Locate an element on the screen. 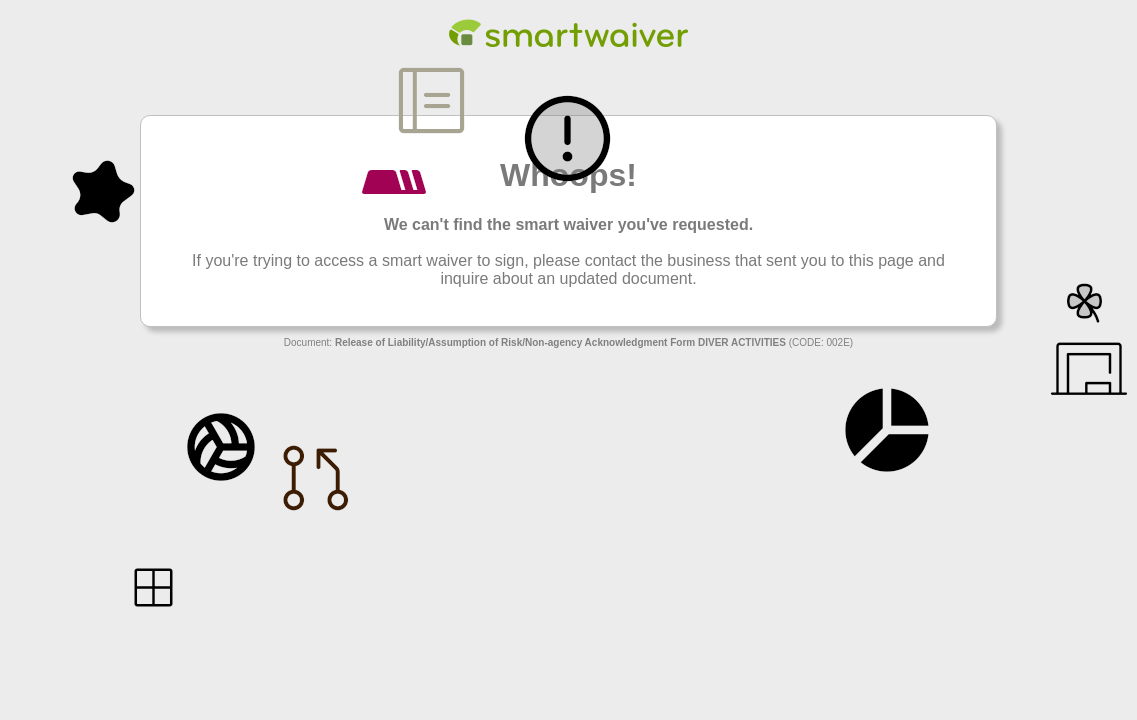 This screenshot has height=720, width=1137. view data breakdown by category is located at coordinates (887, 430).